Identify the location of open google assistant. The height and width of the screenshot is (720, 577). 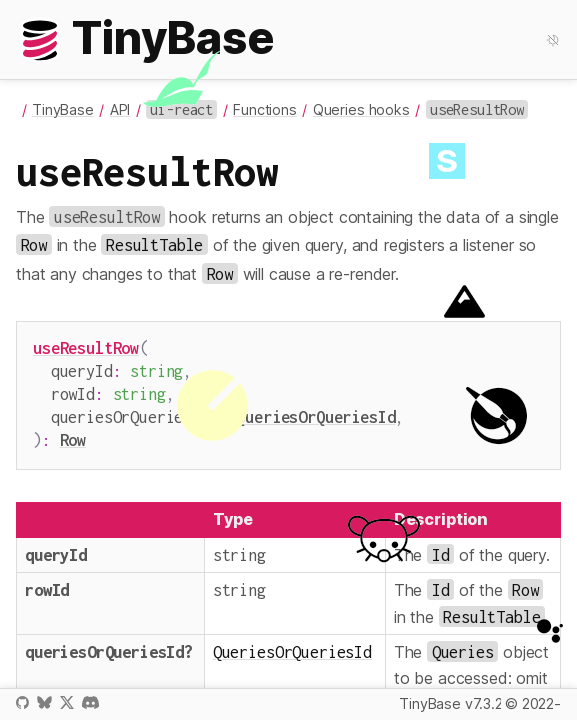
(550, 631).